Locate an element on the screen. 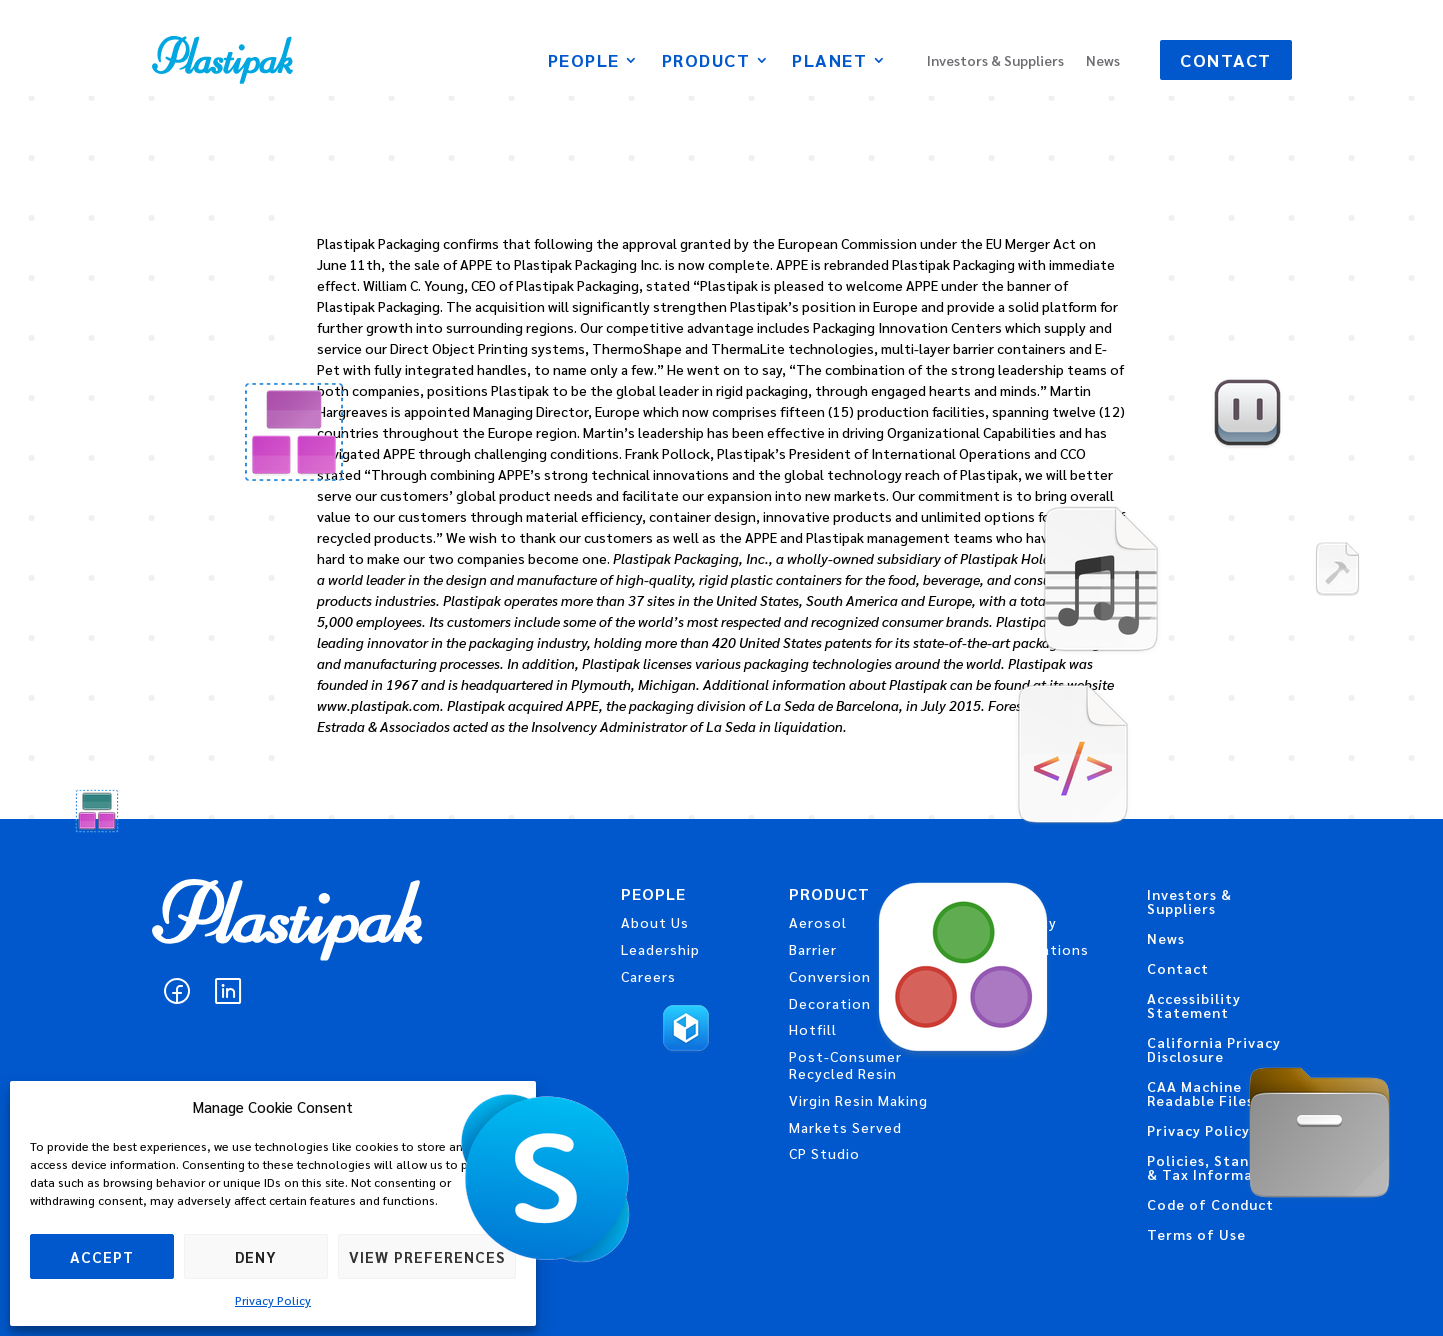  open aseprite pixel art editor is located at coordinates (1247, 412).